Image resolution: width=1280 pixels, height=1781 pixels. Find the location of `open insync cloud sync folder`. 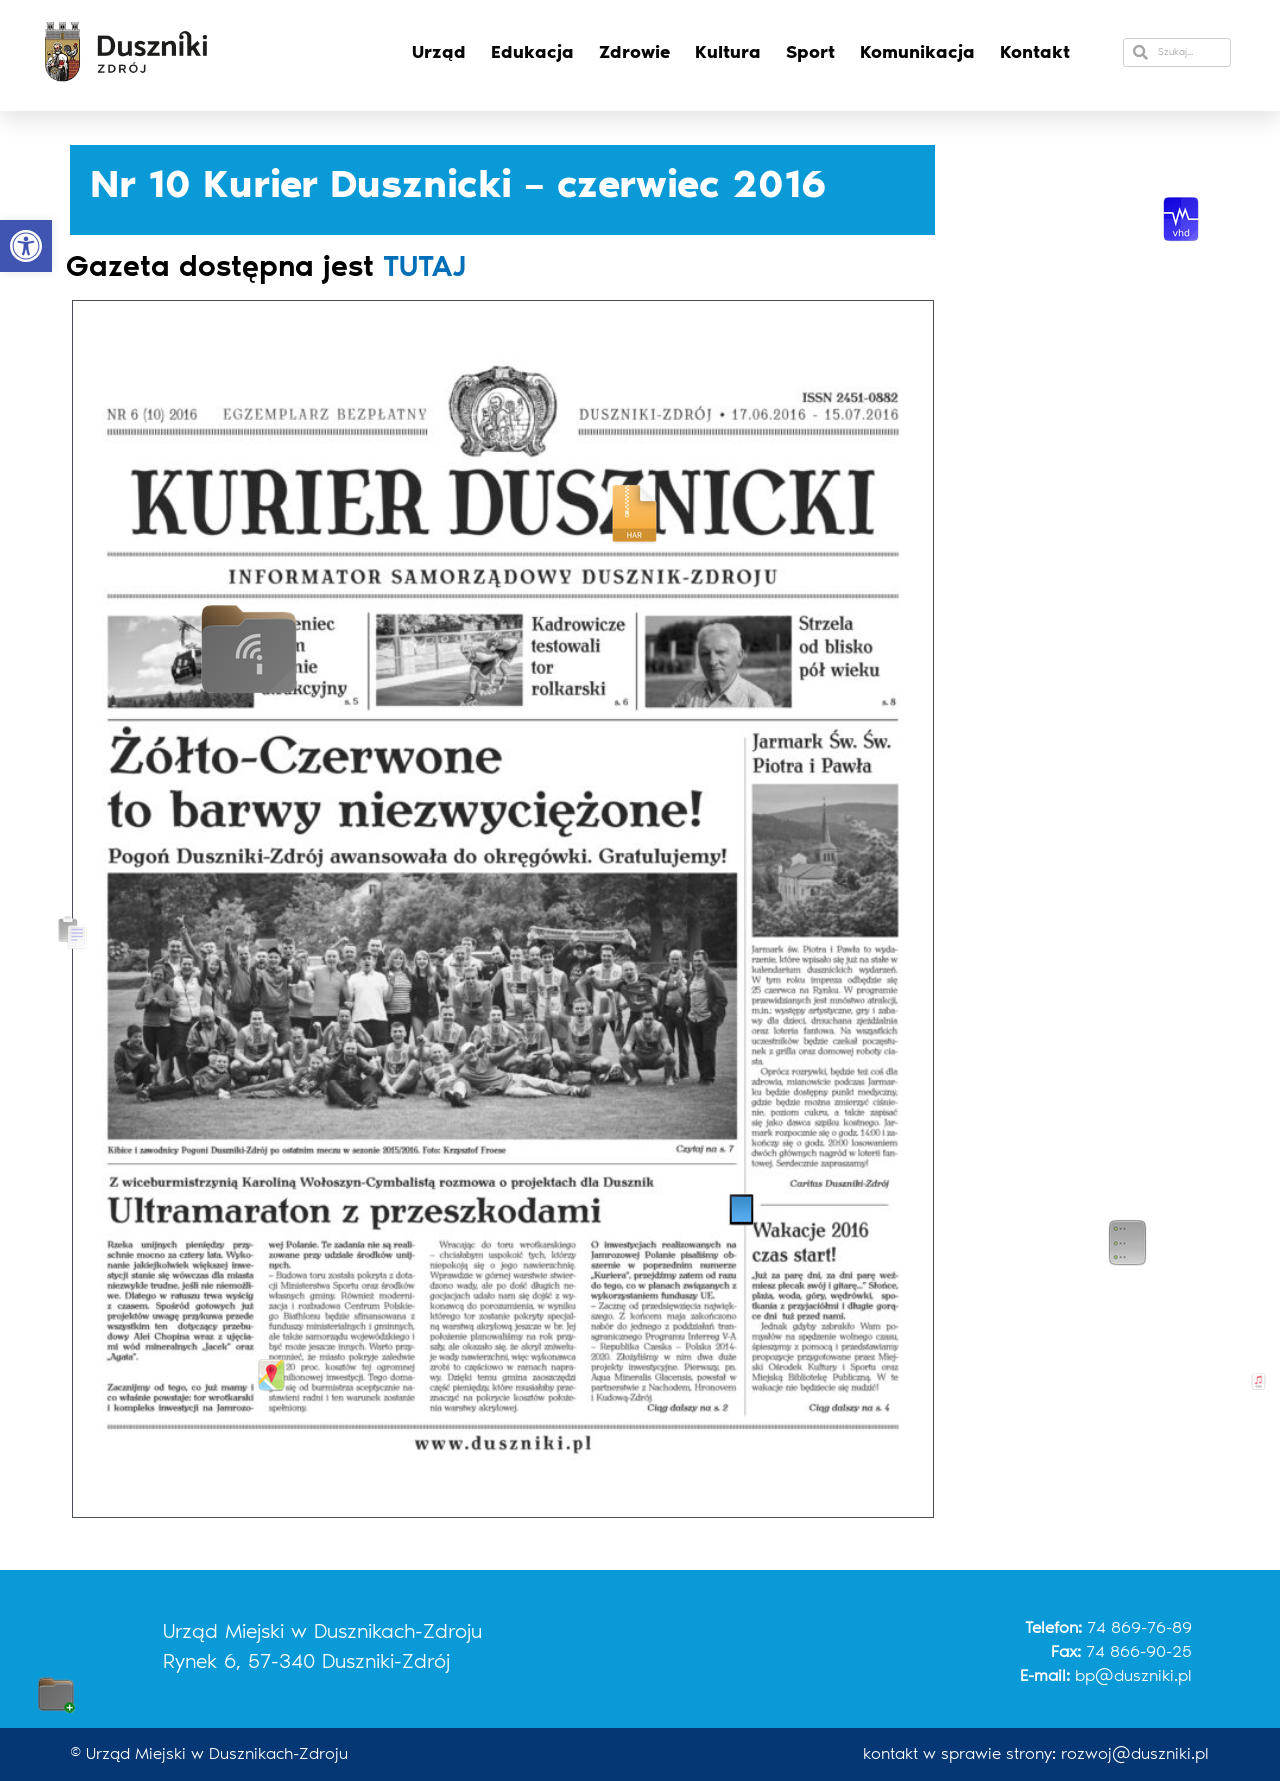

open insync cloud sync folder is located at coordinates (249, 649).